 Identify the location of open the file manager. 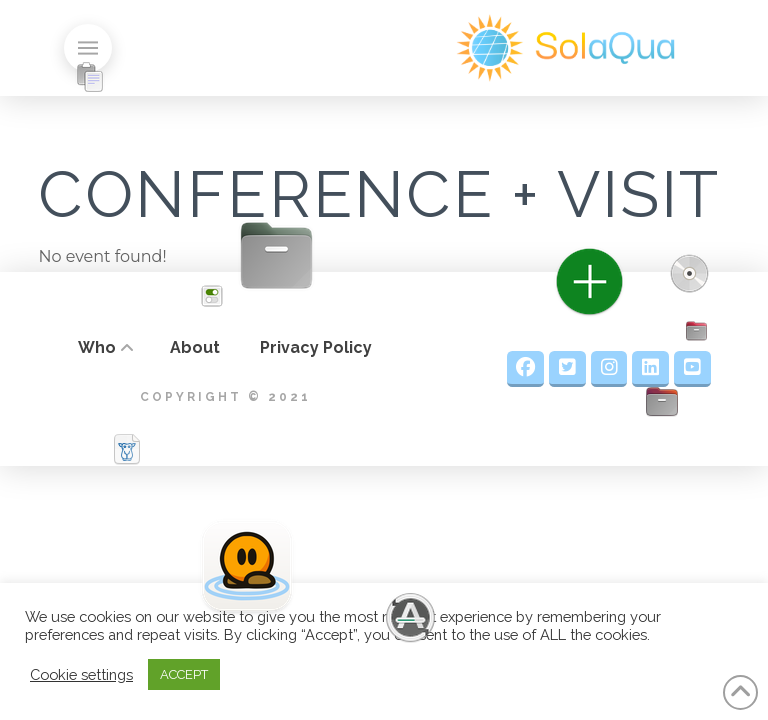
(696, 330).